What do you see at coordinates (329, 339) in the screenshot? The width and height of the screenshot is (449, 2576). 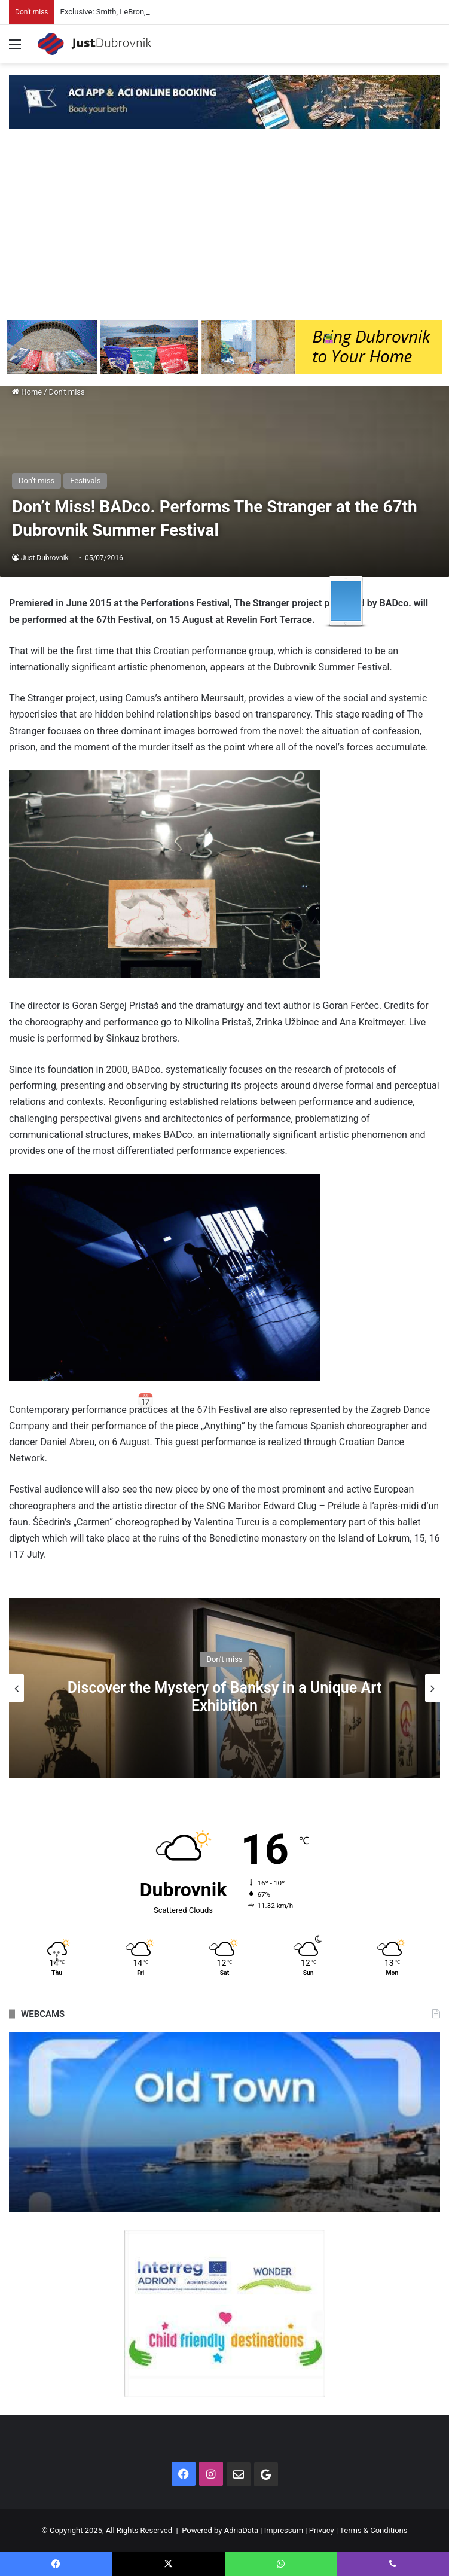 I see `select all items in the current view` at bounding box center [329, 339].